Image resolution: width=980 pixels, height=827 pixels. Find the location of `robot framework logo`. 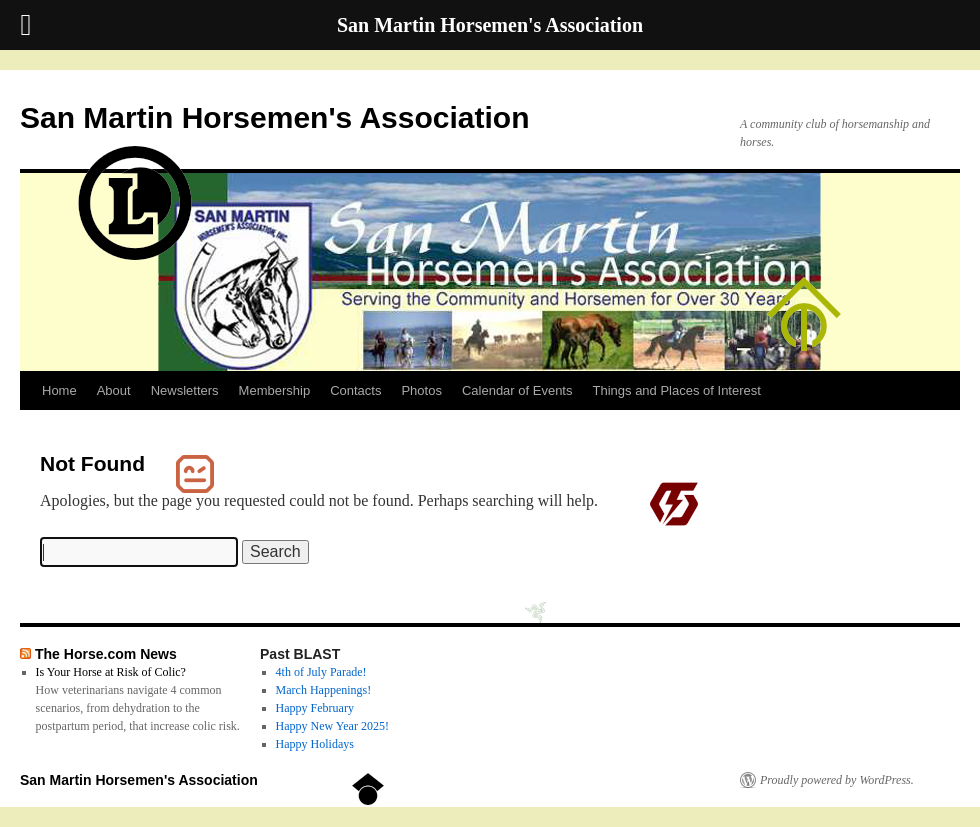

robot framework logo is located at coordinates (195, 474).